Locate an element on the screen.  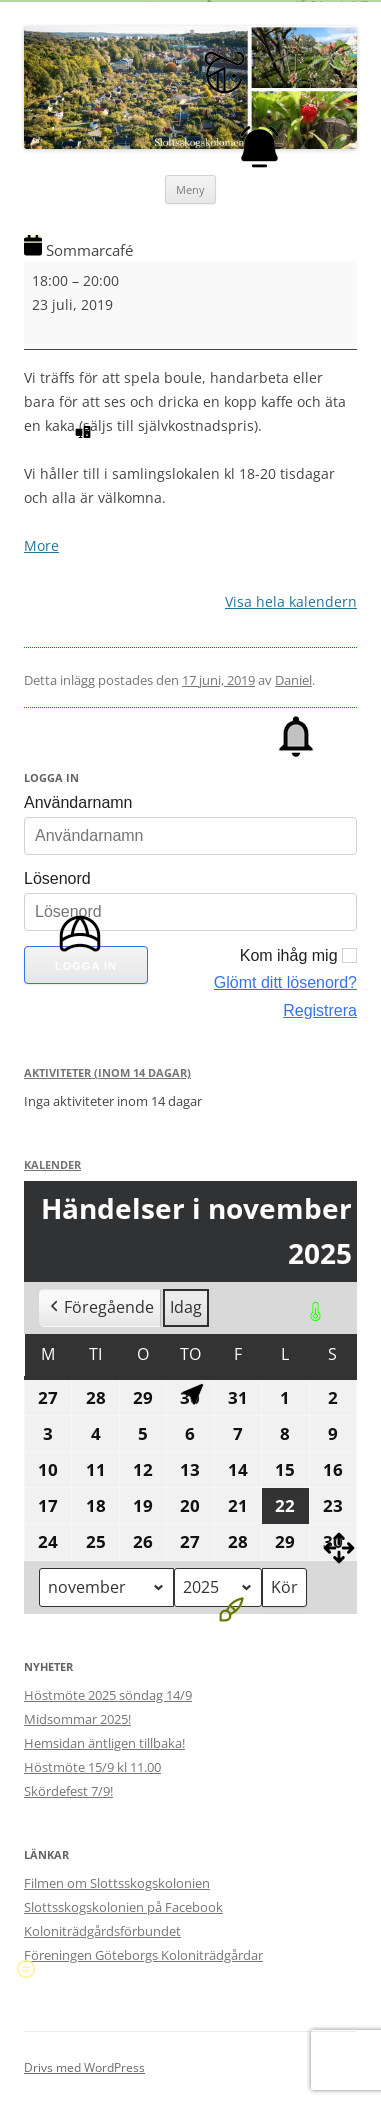
open the New York Times app is located at coordinates (224, 71).